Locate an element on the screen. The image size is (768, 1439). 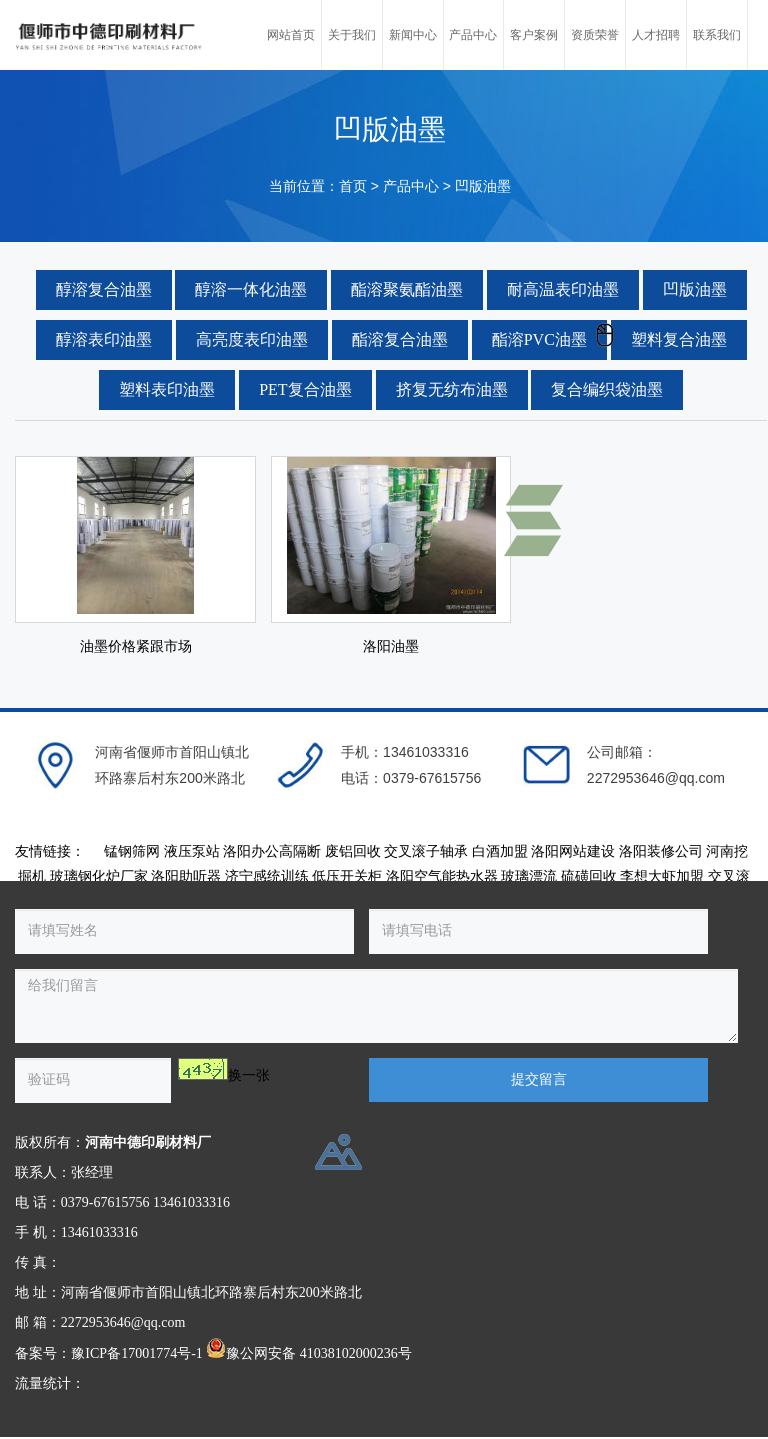
view stacked layers or map overlays is located at coordinates (533, 520).